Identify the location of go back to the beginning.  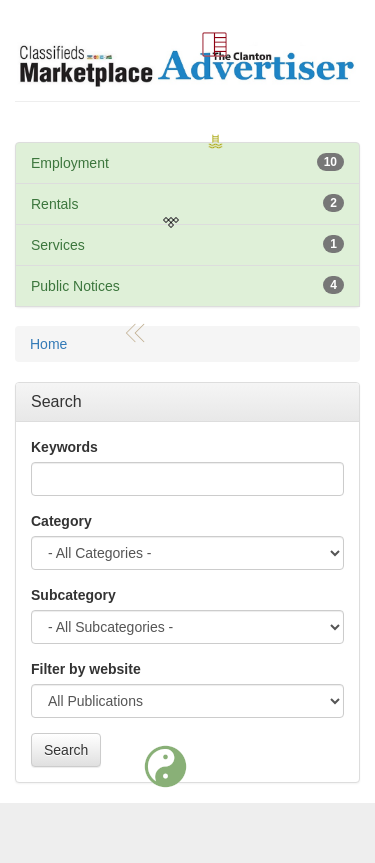
(136, 333).